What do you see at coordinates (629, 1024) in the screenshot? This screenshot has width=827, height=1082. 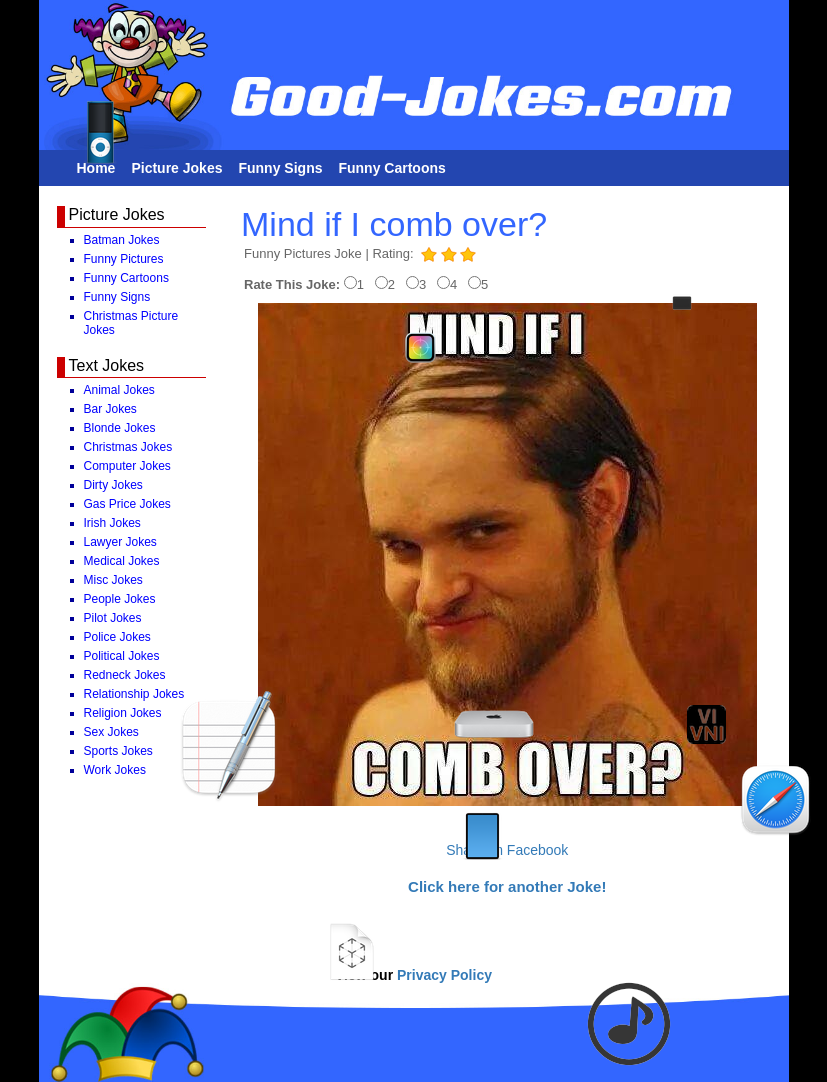 I see `open cantata music player` at bounding box center [629, 1024].